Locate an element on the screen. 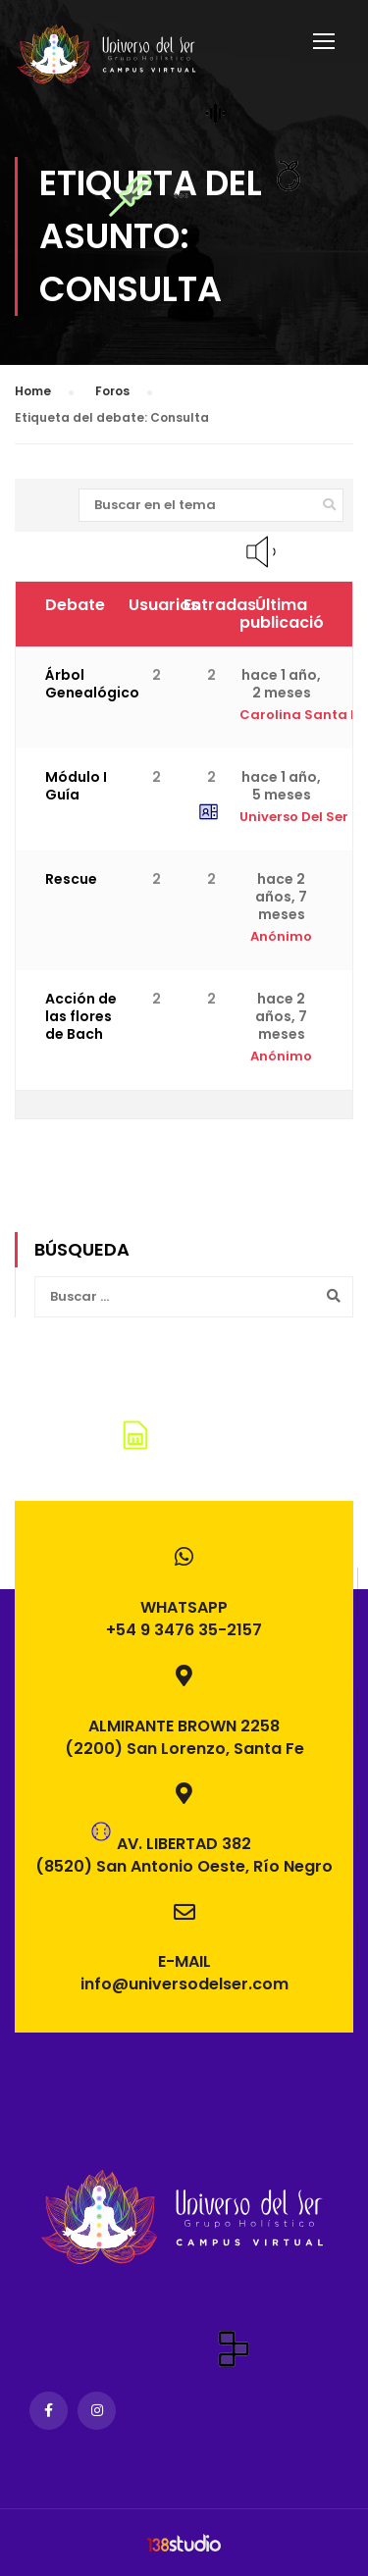 The image size is (368, 2576). manage sim card settings is located at coordinates (135, 1435).